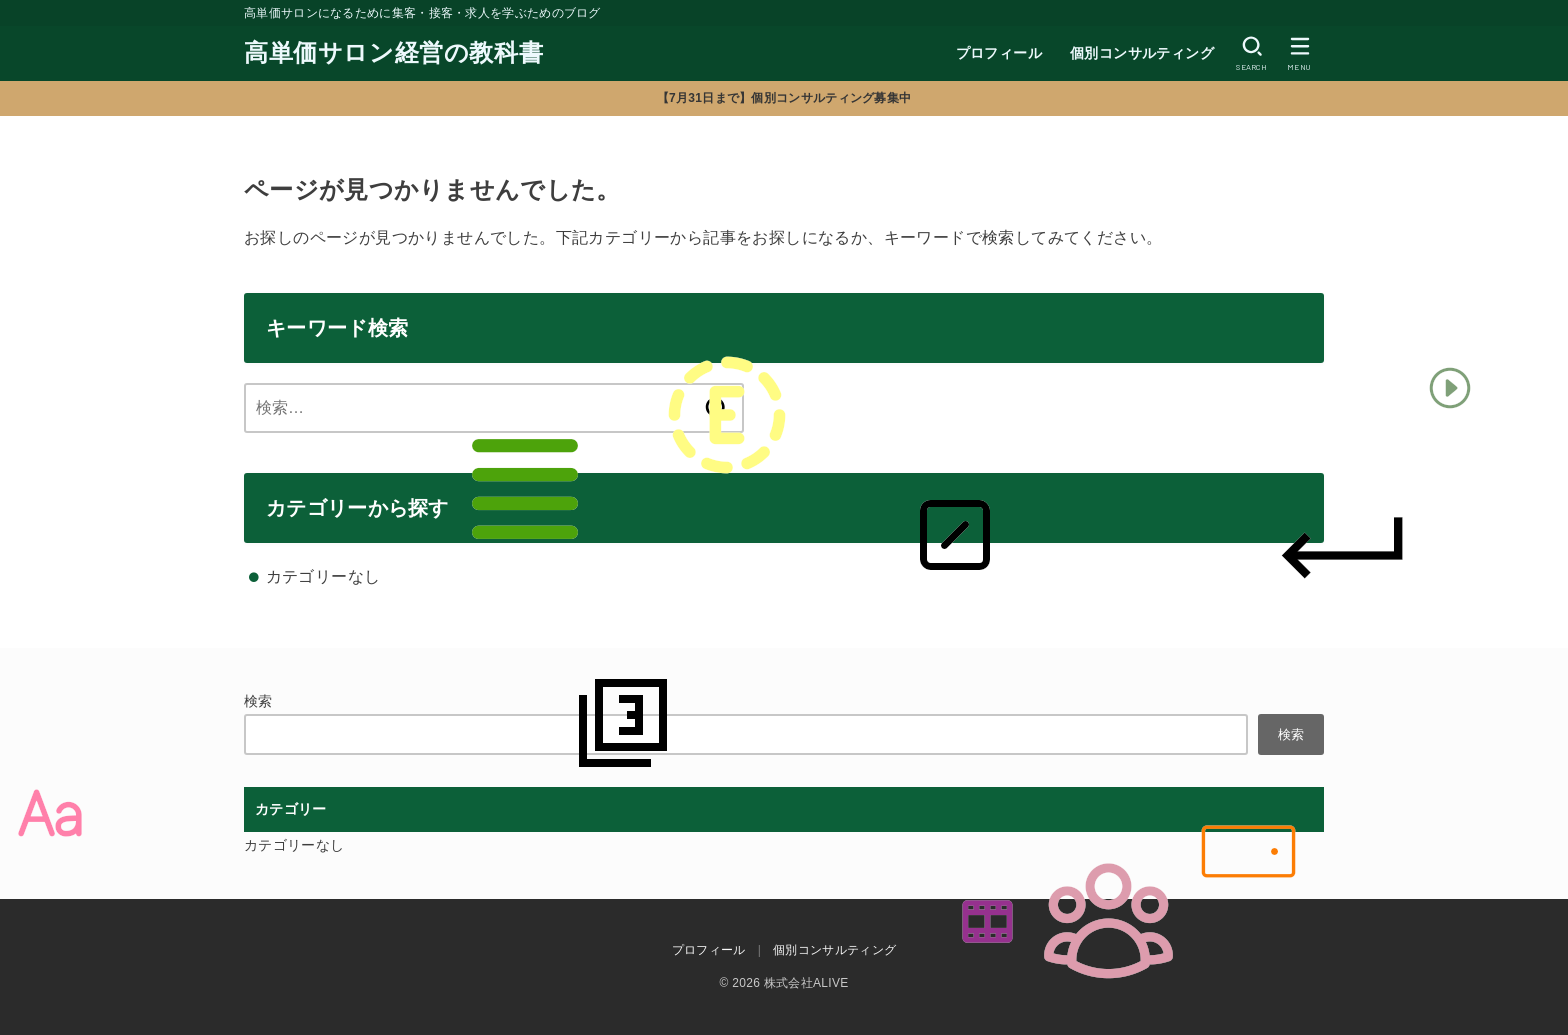 The image size is (1568, 1035). I want to click on play media or video content, so click(1450, 388).